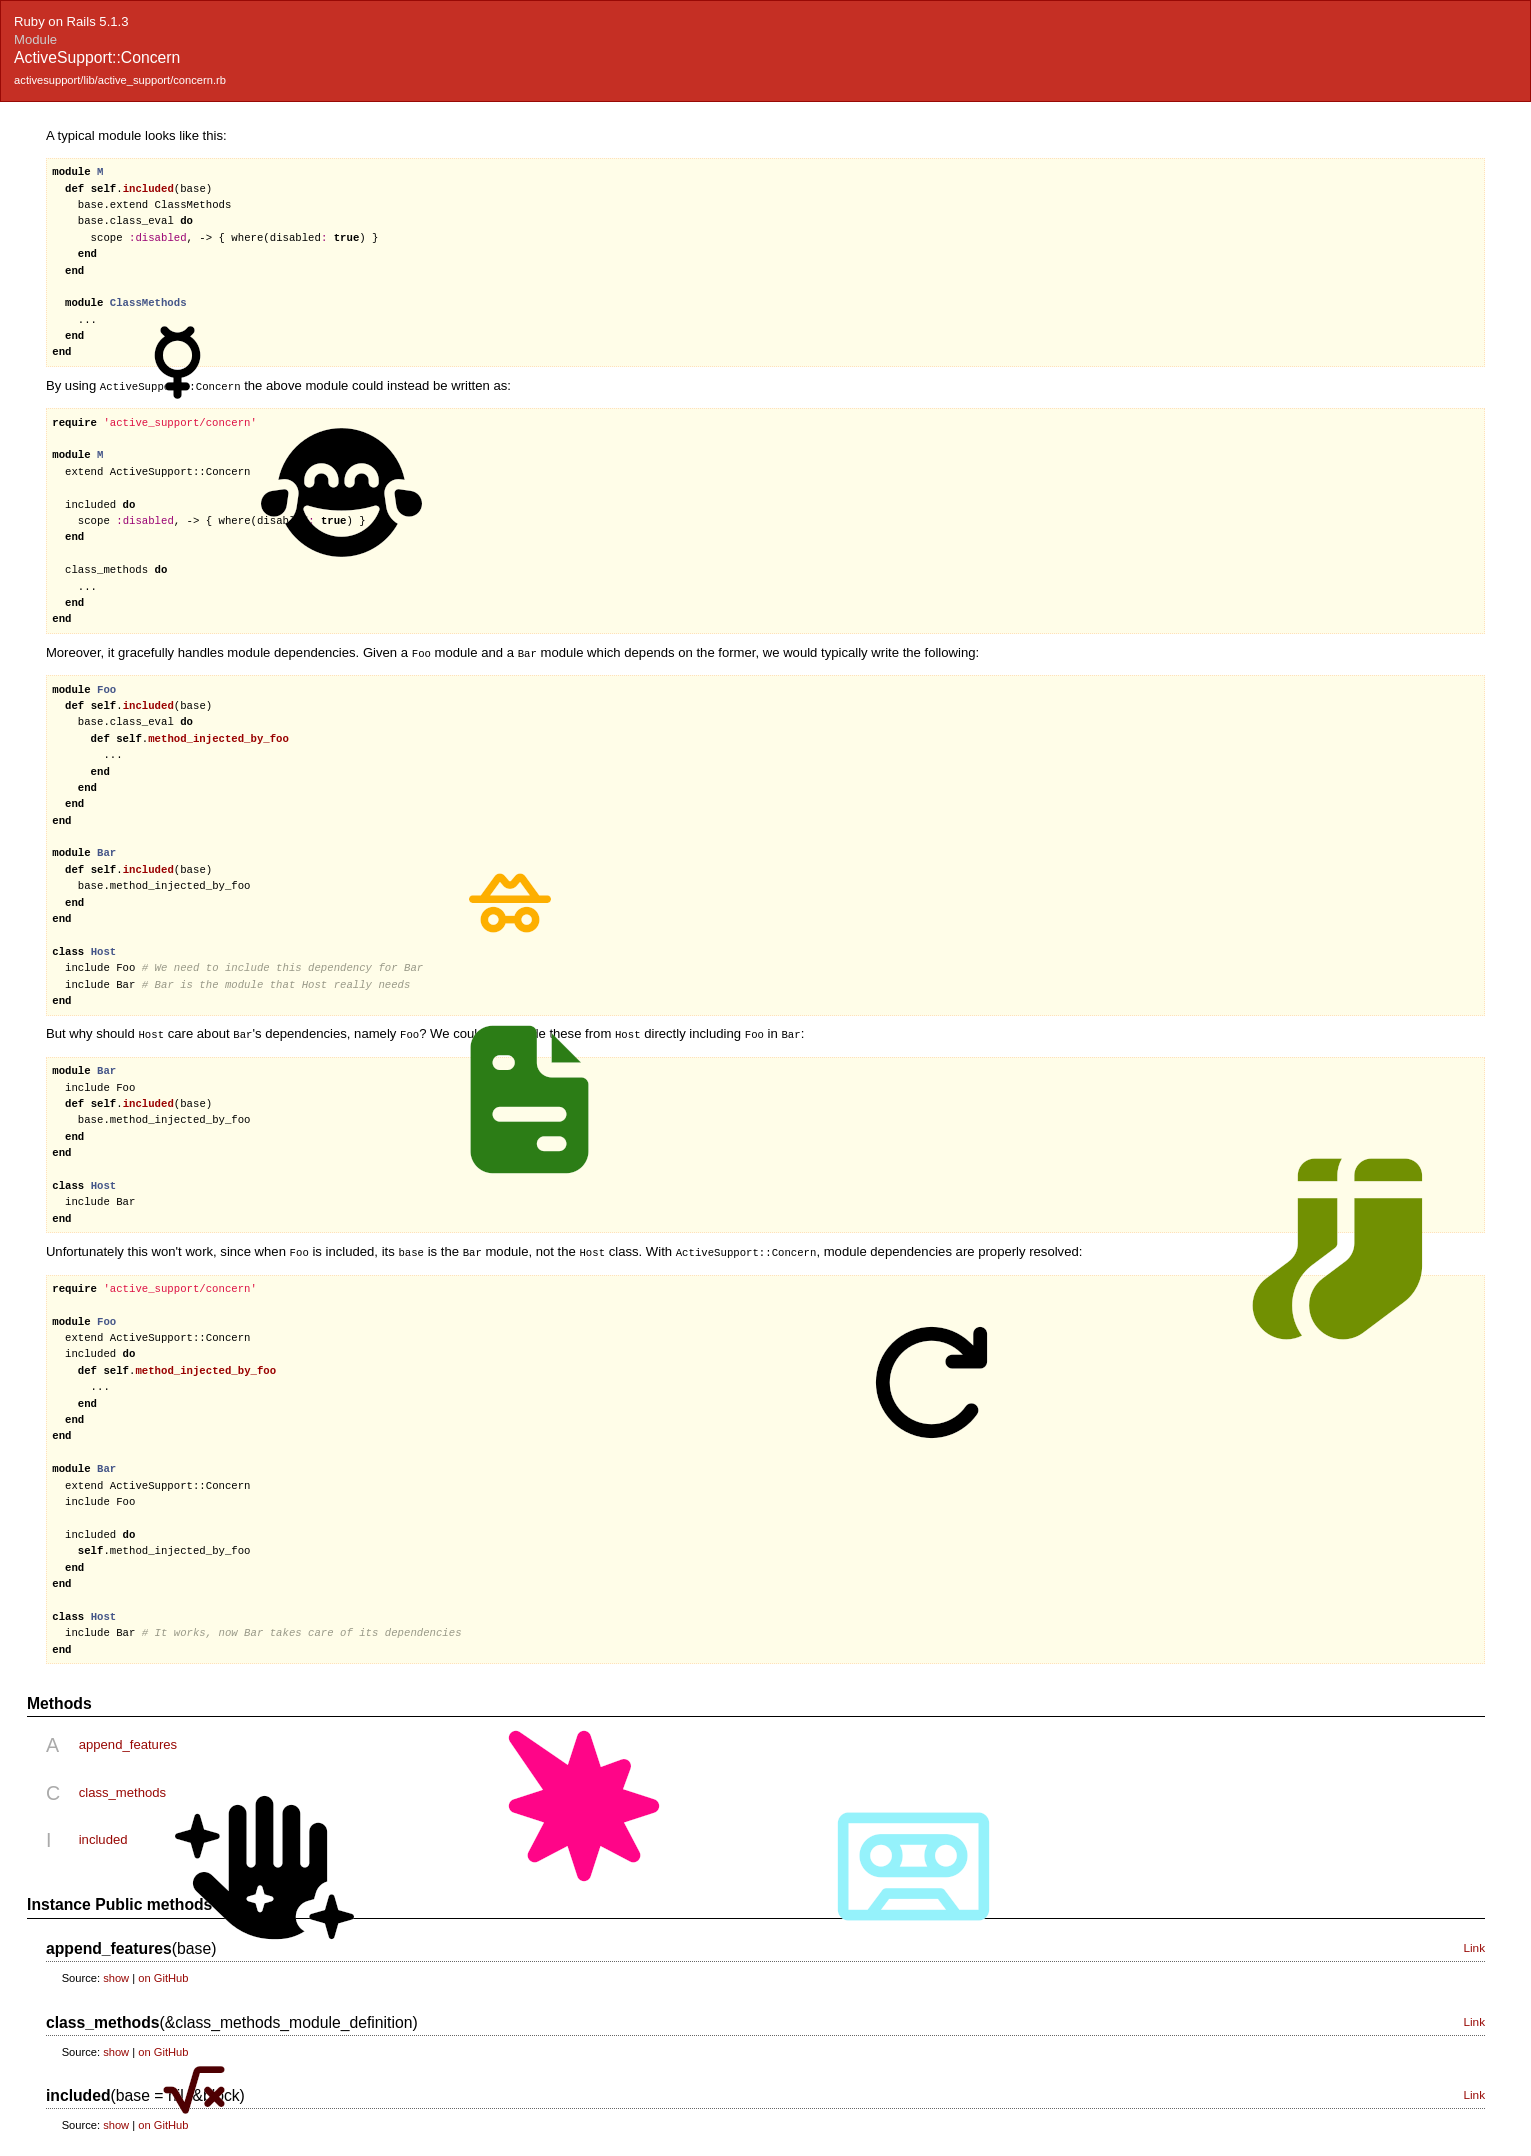  What do you see at coordinates (931, 1382) in the screenshot?
I see `redo the last undone action` at bounding box center [931, 1382].